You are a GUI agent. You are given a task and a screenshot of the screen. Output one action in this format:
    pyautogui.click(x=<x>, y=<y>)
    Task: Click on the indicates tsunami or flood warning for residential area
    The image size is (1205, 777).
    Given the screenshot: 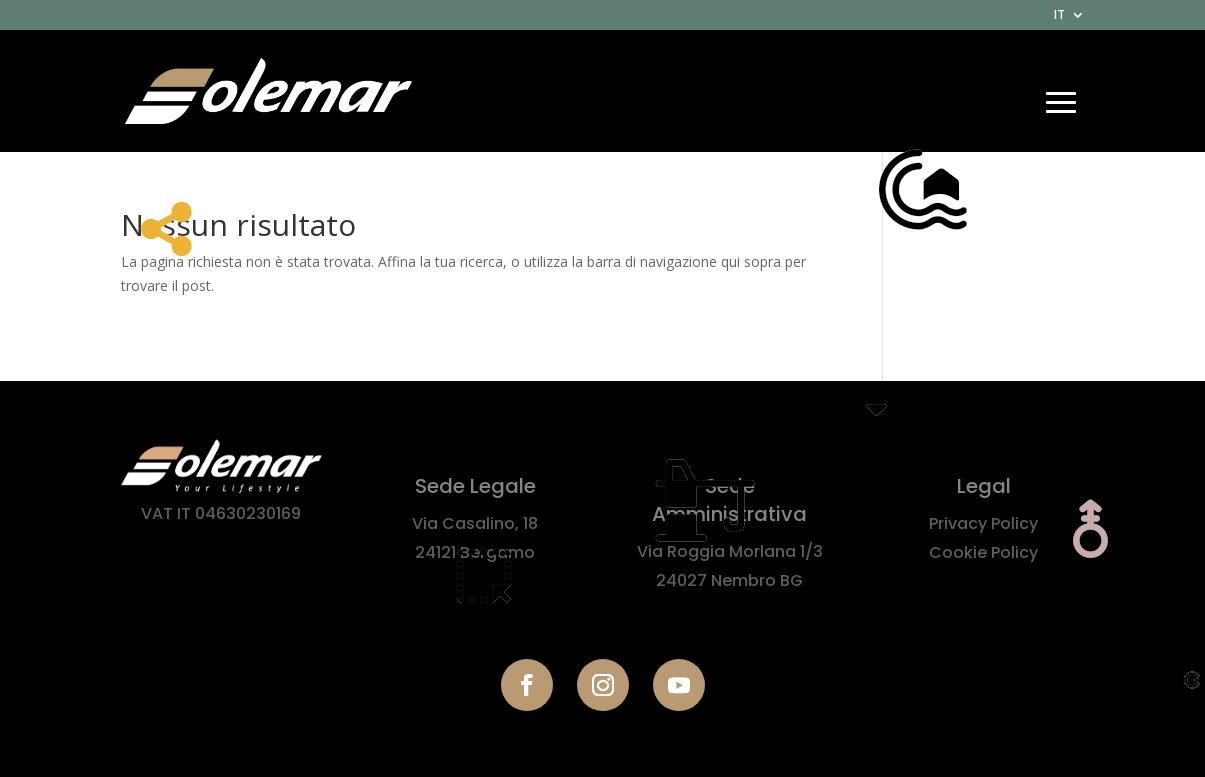 What is the action you would take?
    pyautogui.click(x=923, y=189)
    